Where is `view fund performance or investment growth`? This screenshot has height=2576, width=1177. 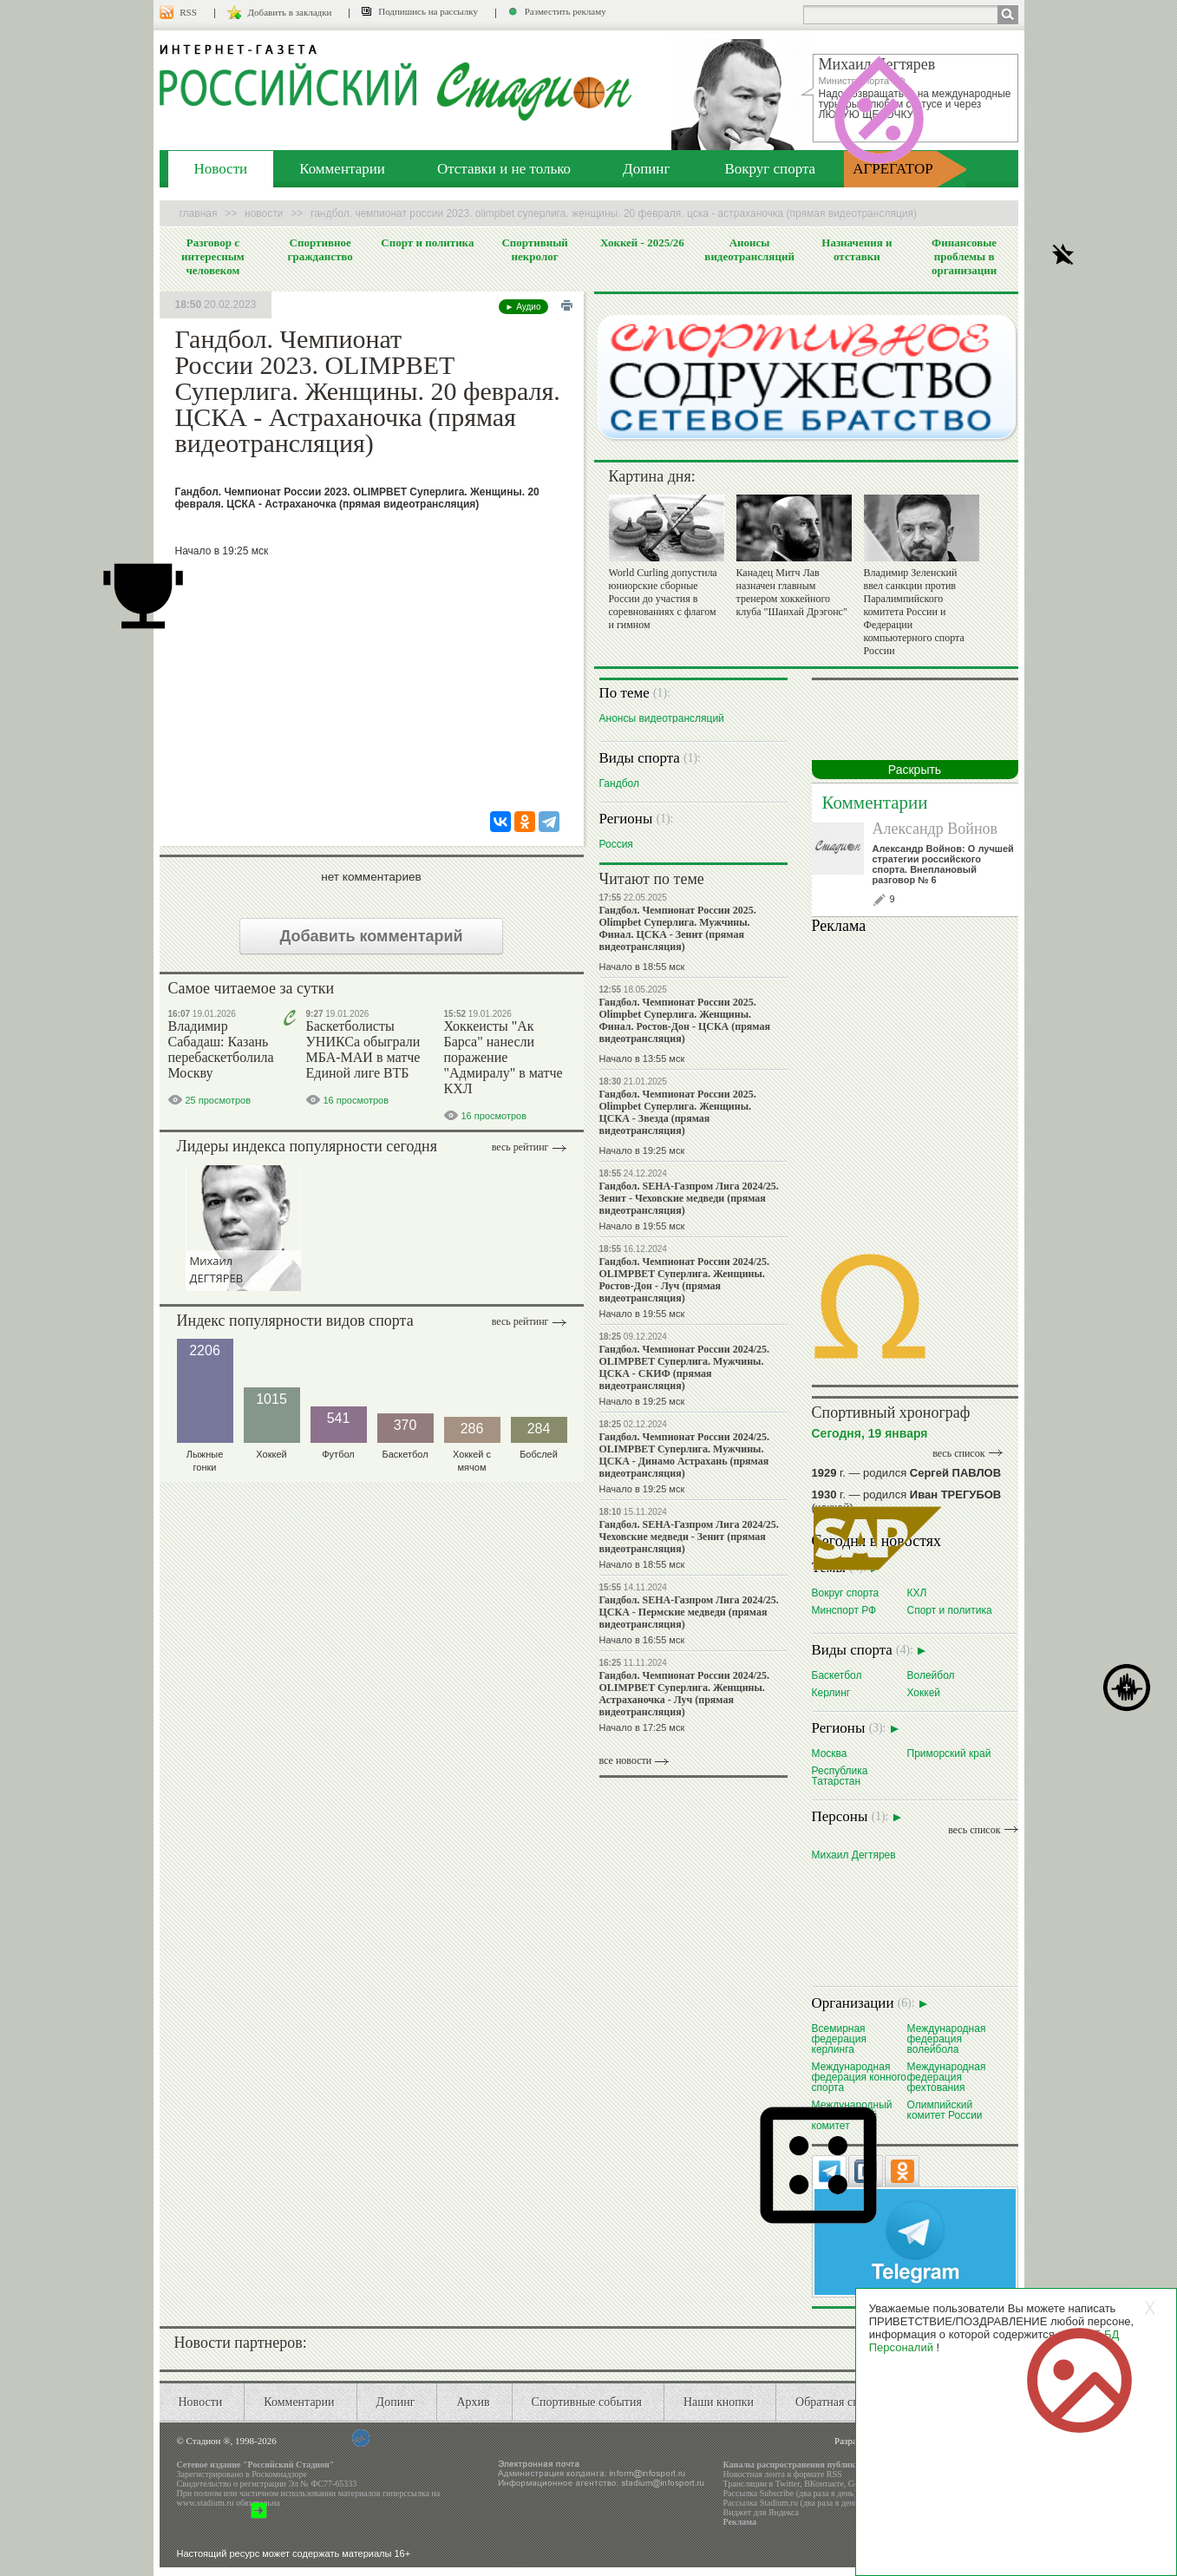
view fund performance or investment growth is located at coordinates (361, 2438).